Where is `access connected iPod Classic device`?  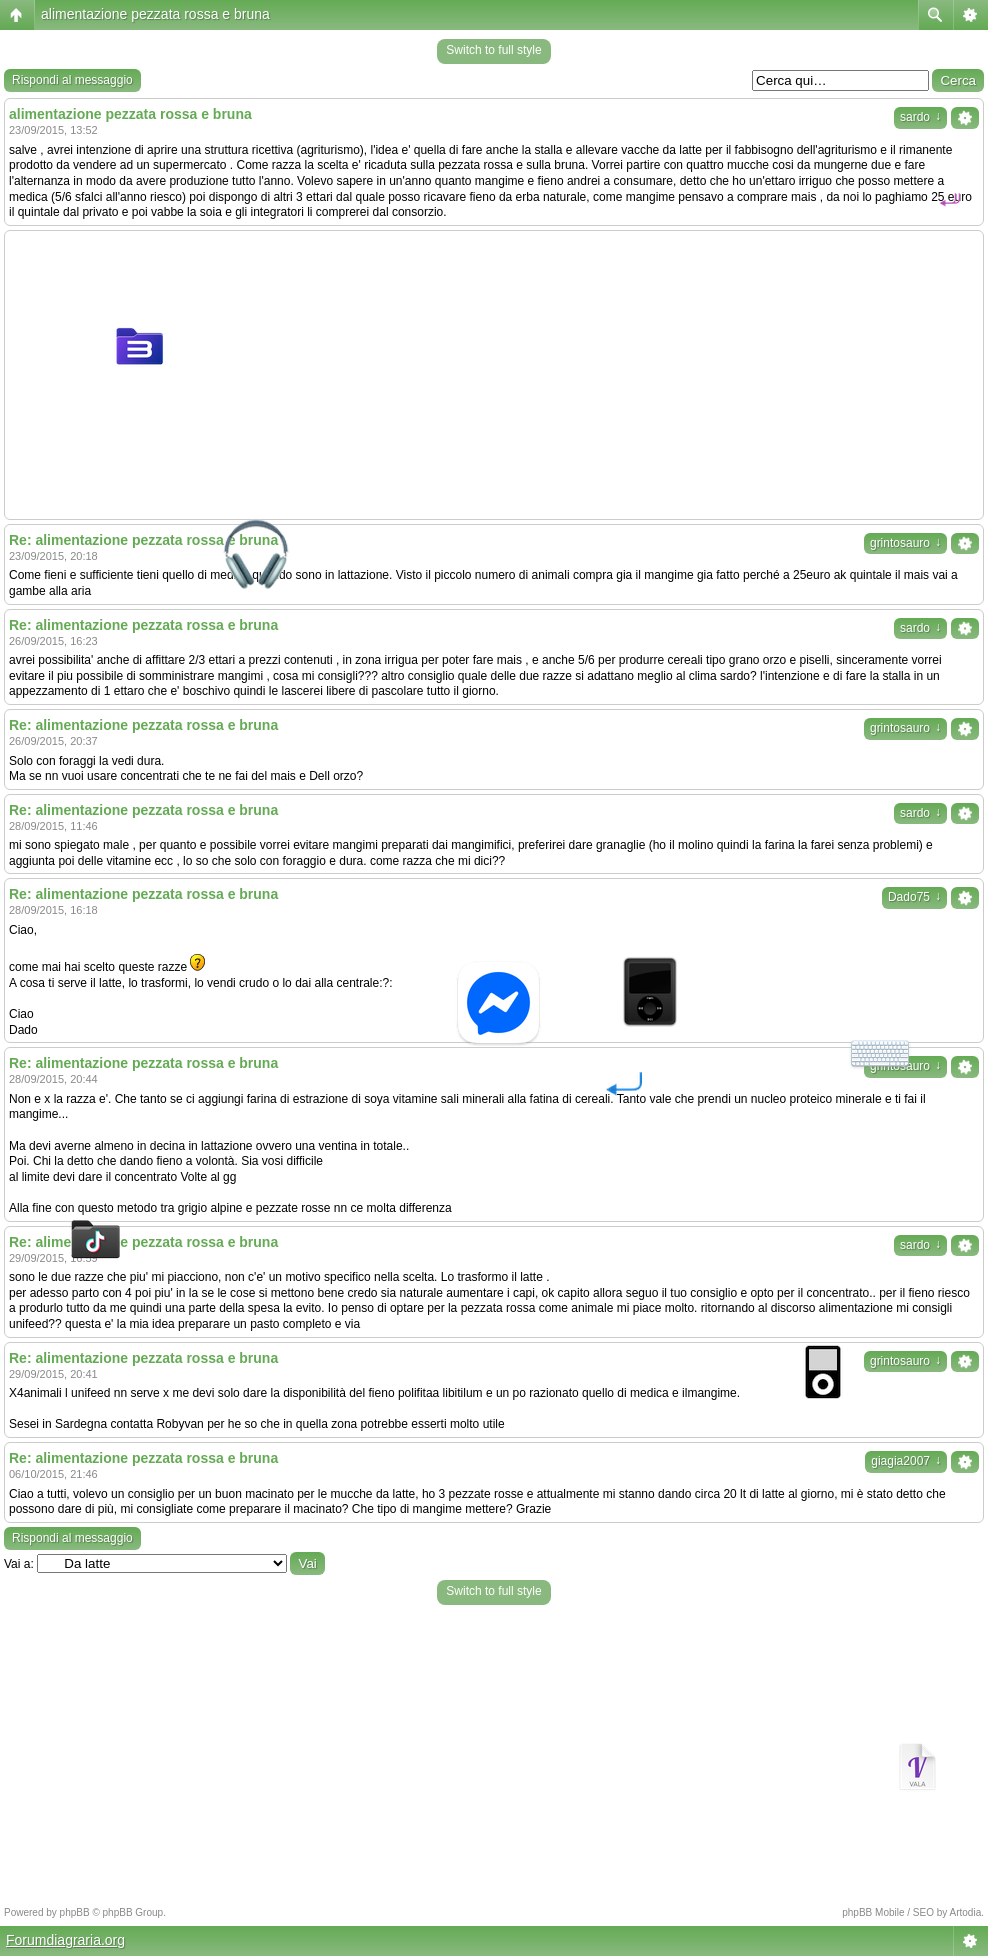 access connected iPod Classic device is located at coordinates (823, 1372).